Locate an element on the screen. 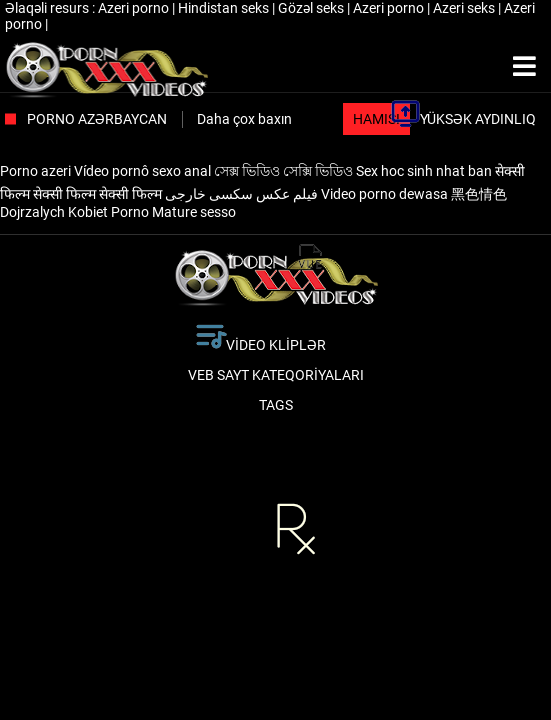 This screenshot has height=720, width=551. vue.js file type indicator is located at coordinates (310, 257).